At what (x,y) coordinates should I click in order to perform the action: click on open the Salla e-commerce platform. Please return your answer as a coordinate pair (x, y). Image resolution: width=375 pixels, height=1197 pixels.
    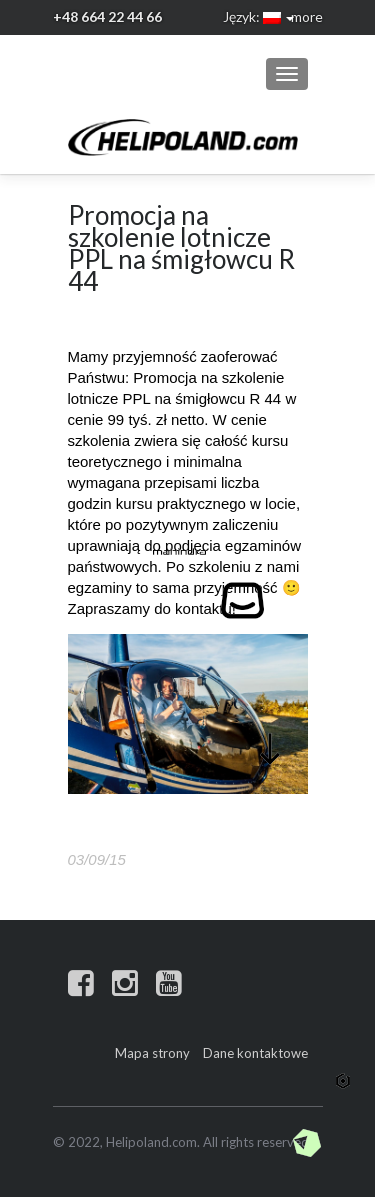
    Looking at the image, I should click on (242, 600).